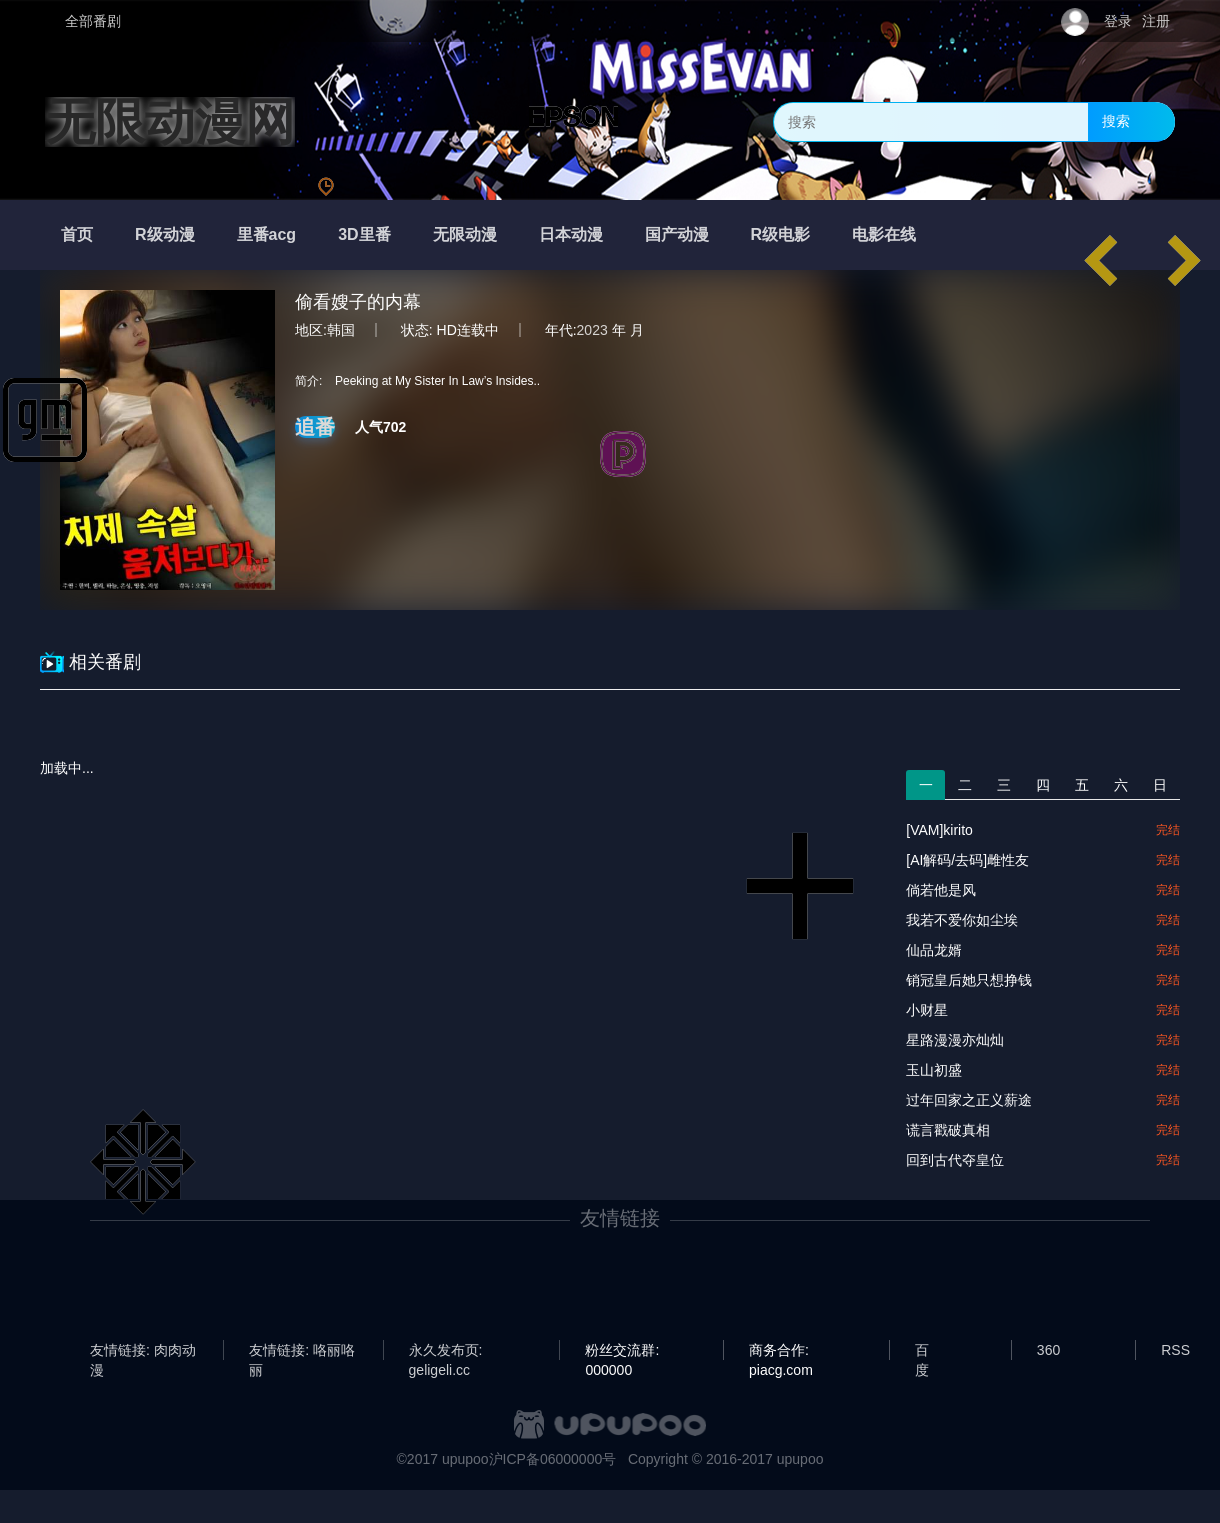 The width and height of the screenshot is (1220, 1523). What do you see at coordinates (1142, 260) in the screenshot?
I see `toggle code view mode in editor` at bounding box center [1142, 260].